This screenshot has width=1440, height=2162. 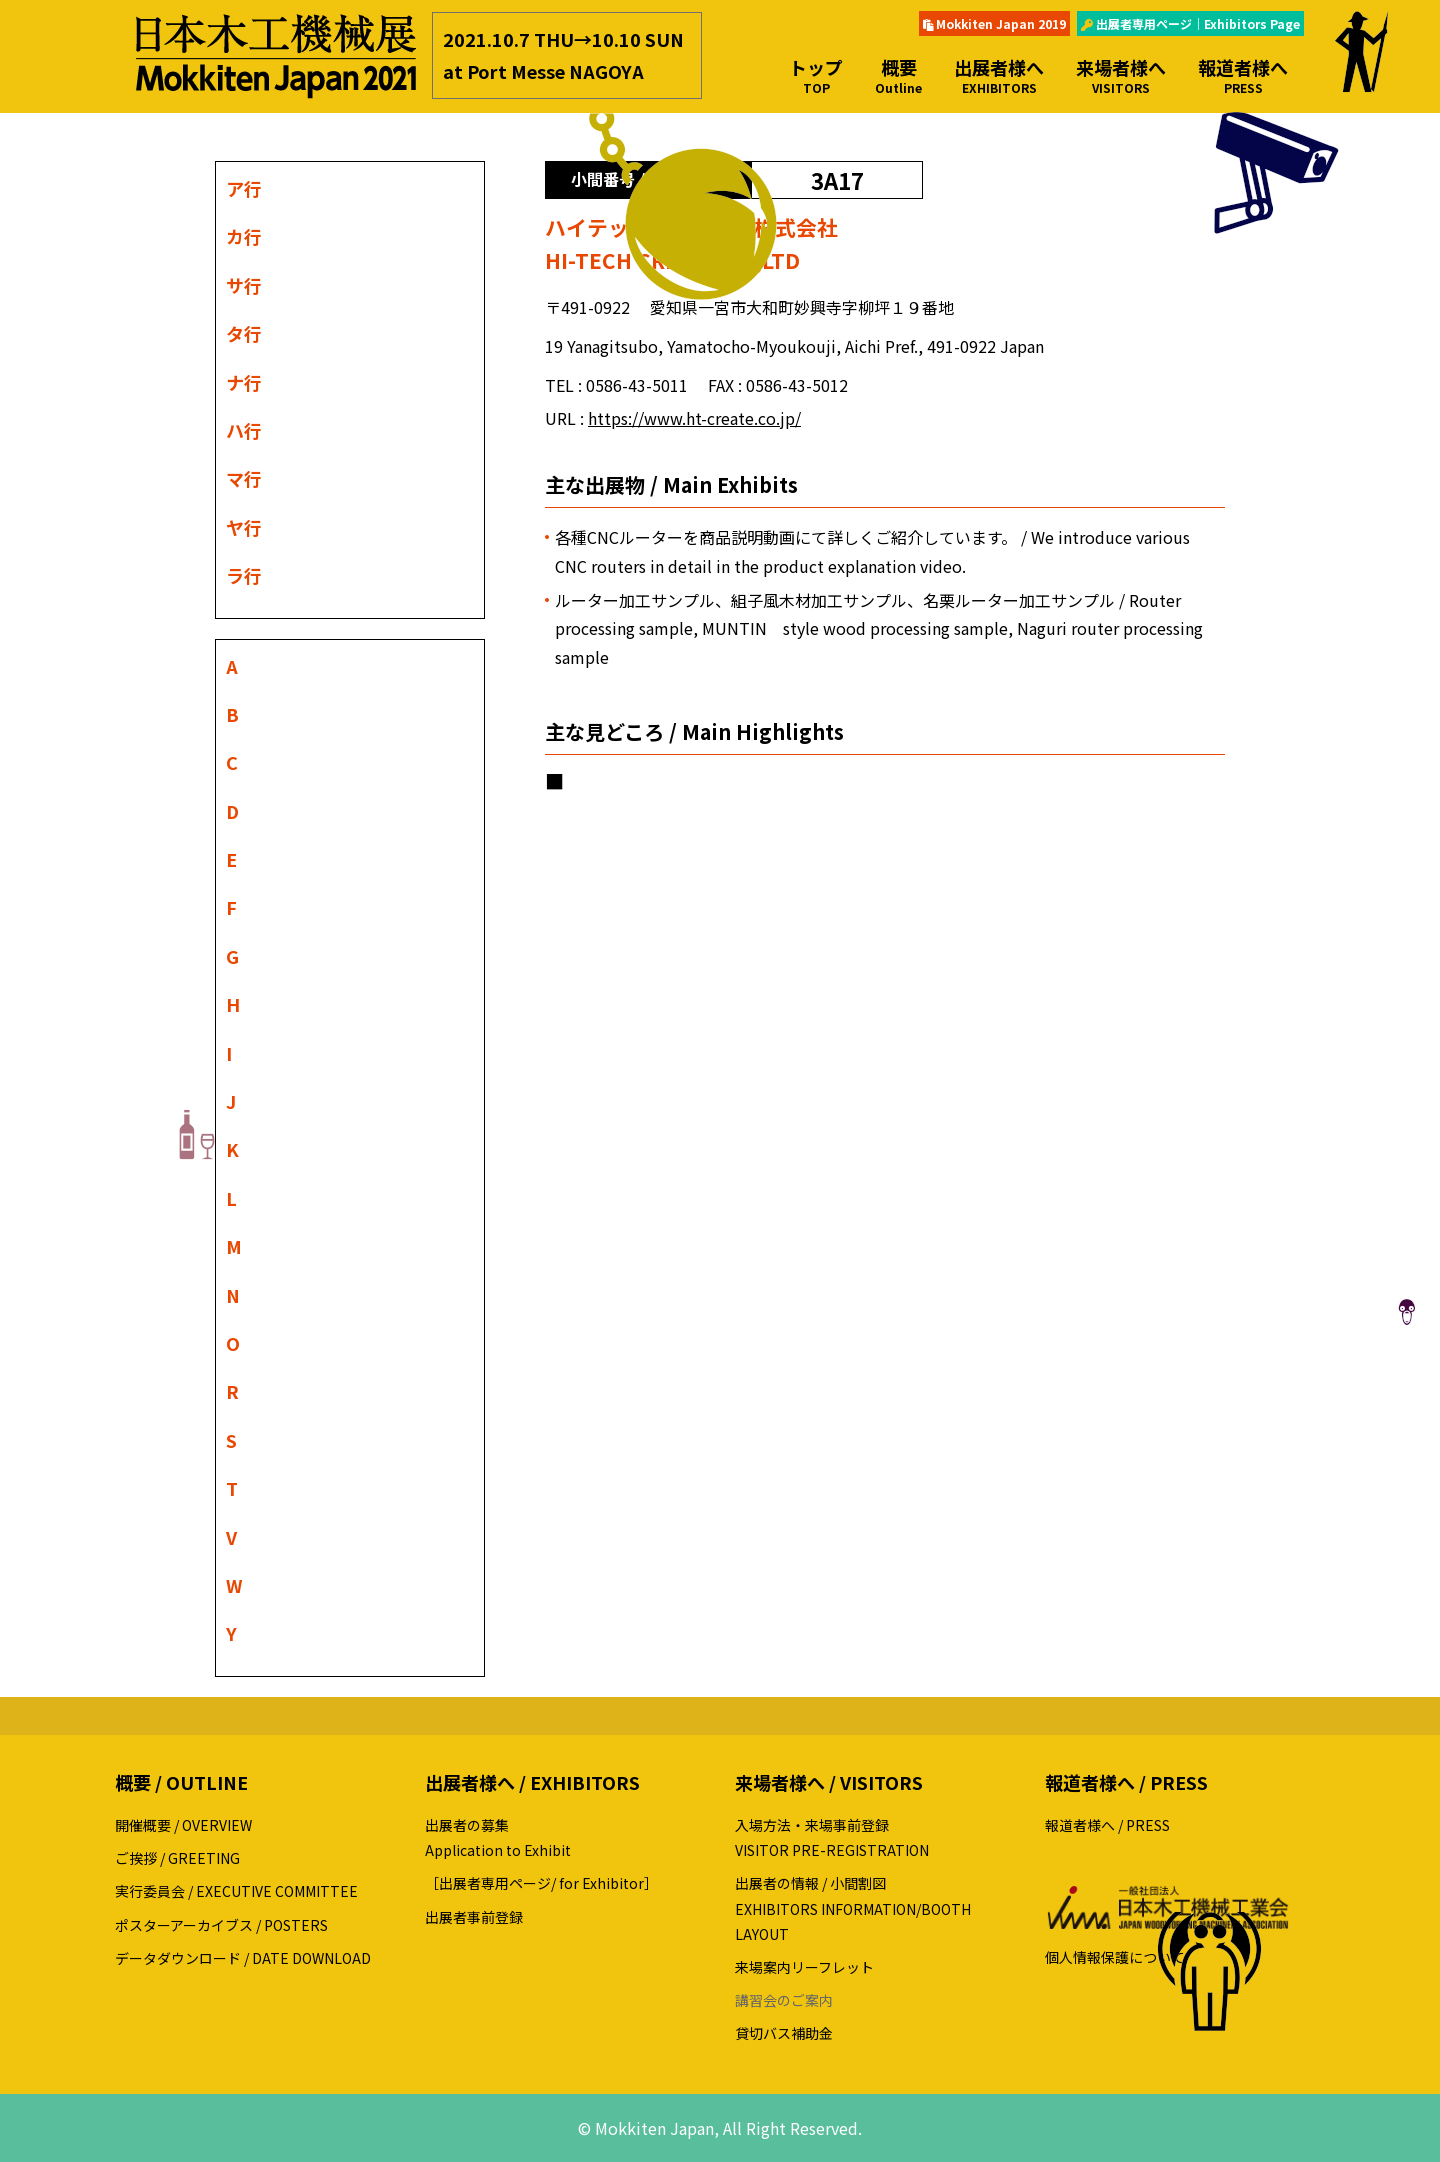 What do you see at coordinates (1275, 172) in the screenshot?
I see `access security camera footage` at bounding box center [1275, 172].